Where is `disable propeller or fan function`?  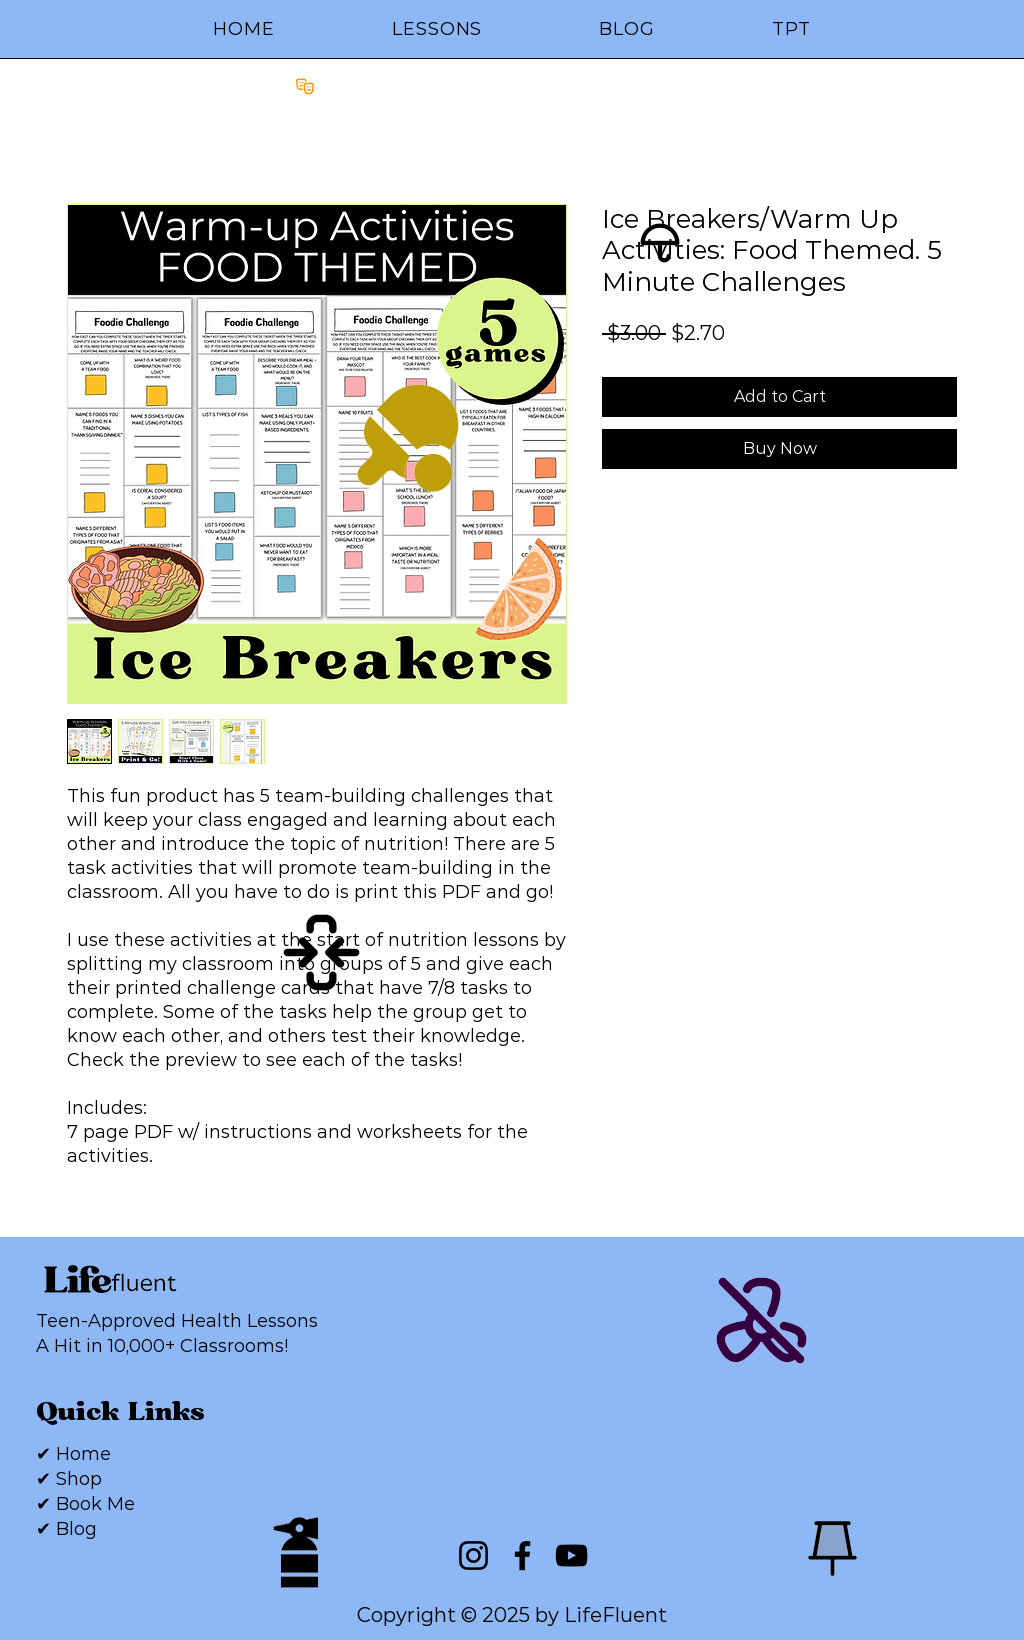
disable propeller or fan function is located at coordinates (761, 1320).